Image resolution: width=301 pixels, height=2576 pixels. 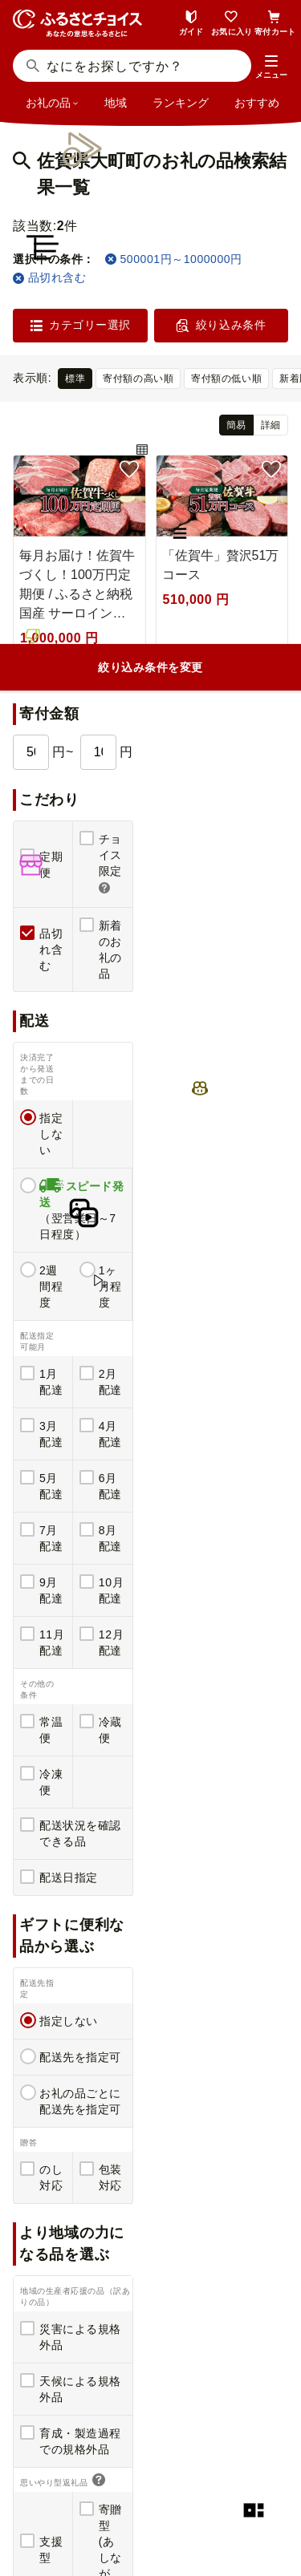 I want to click on toggle between photo and video mode, so click(x=83, y=1213).